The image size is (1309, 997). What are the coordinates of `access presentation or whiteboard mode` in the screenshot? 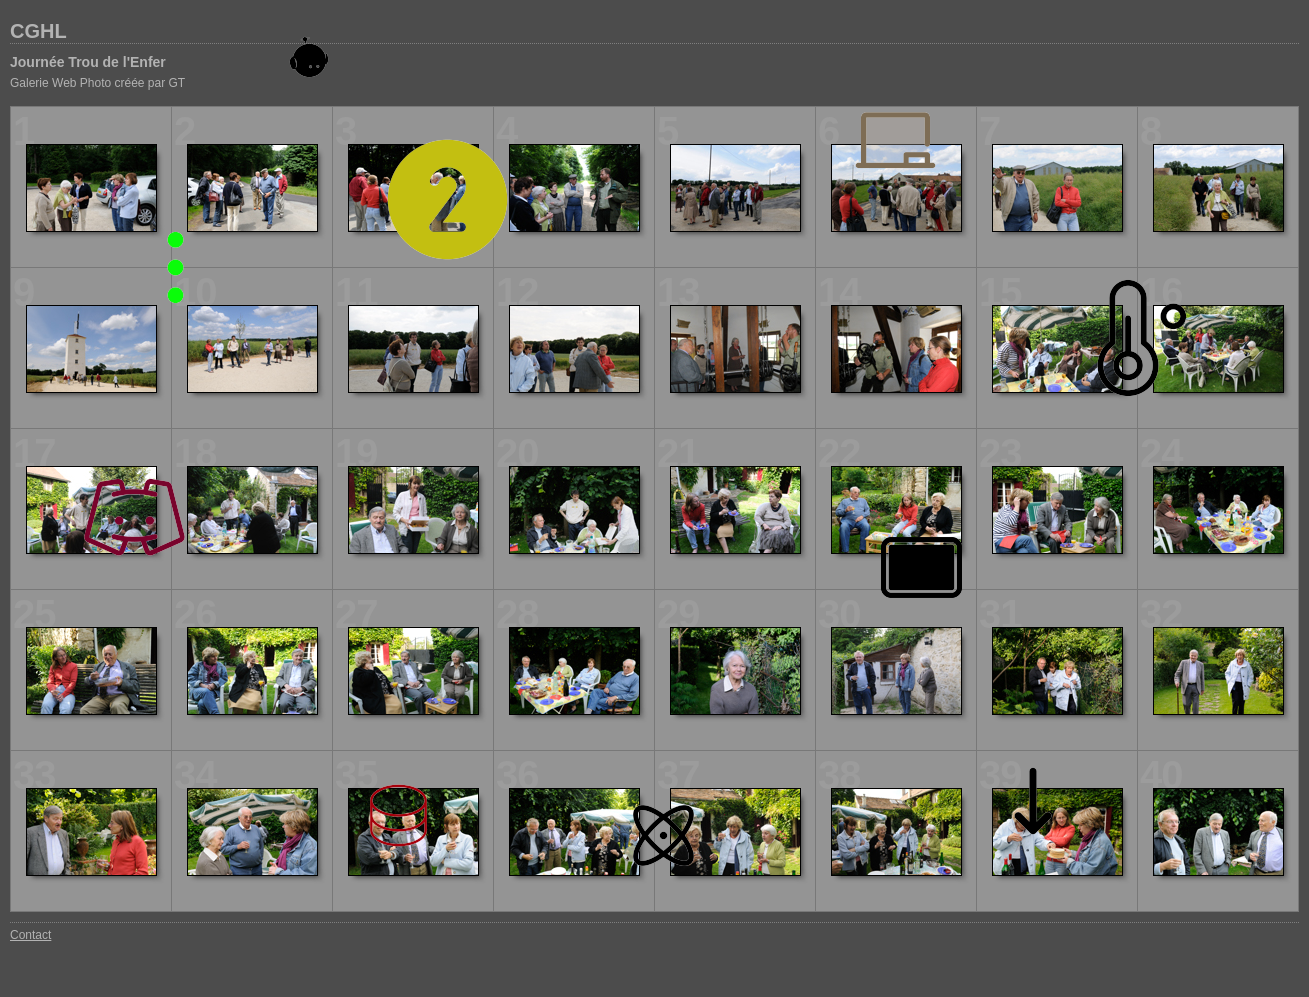 It's located at (895, 141).